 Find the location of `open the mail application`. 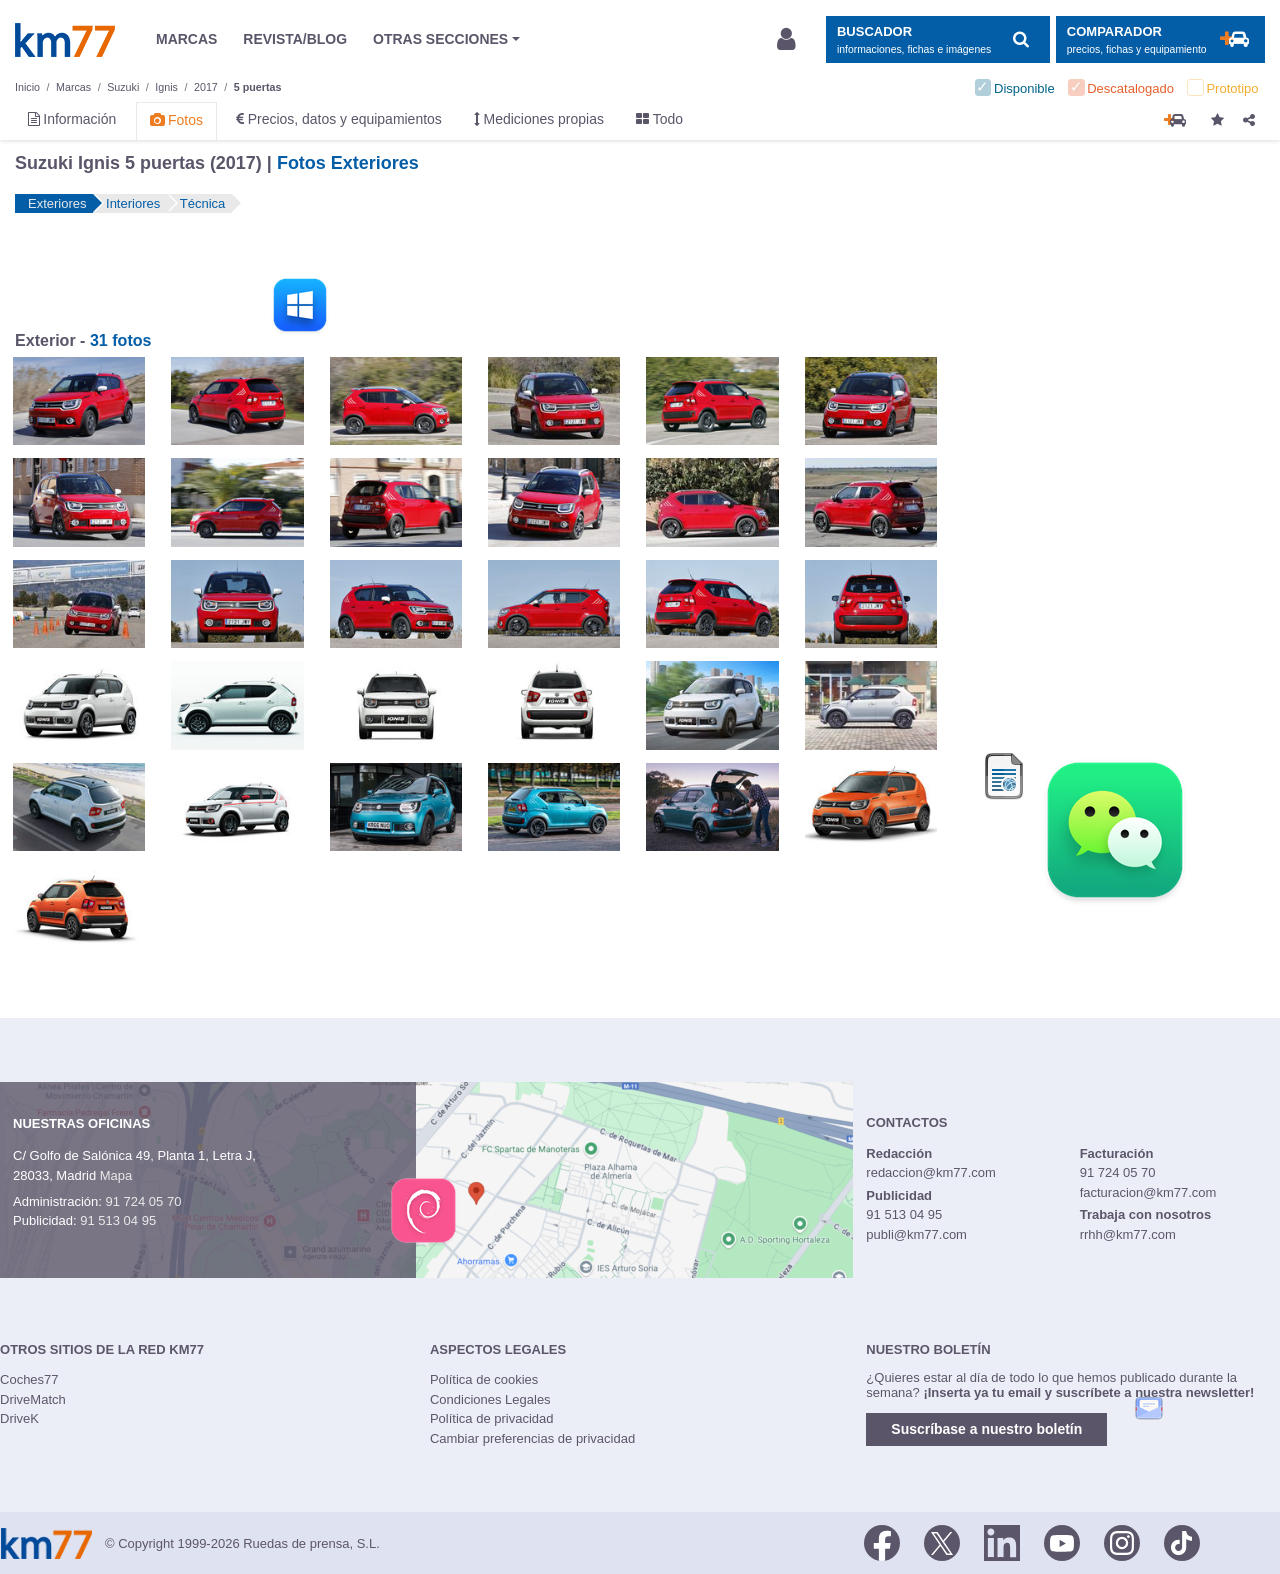

open the mail application is located at coordinates (1149, 1408).